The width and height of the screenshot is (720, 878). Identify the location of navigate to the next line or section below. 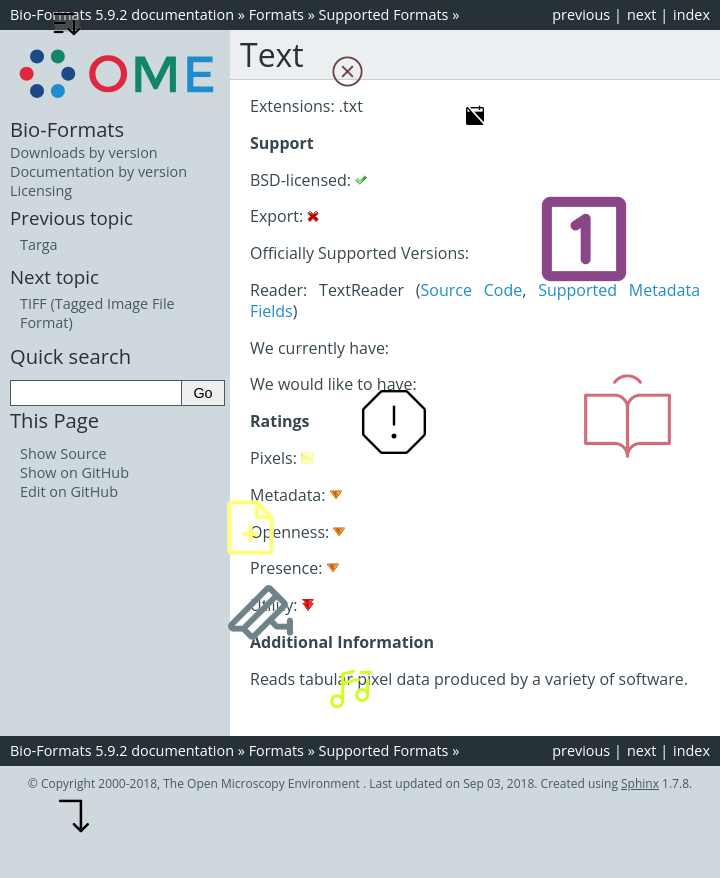
(74, 816).